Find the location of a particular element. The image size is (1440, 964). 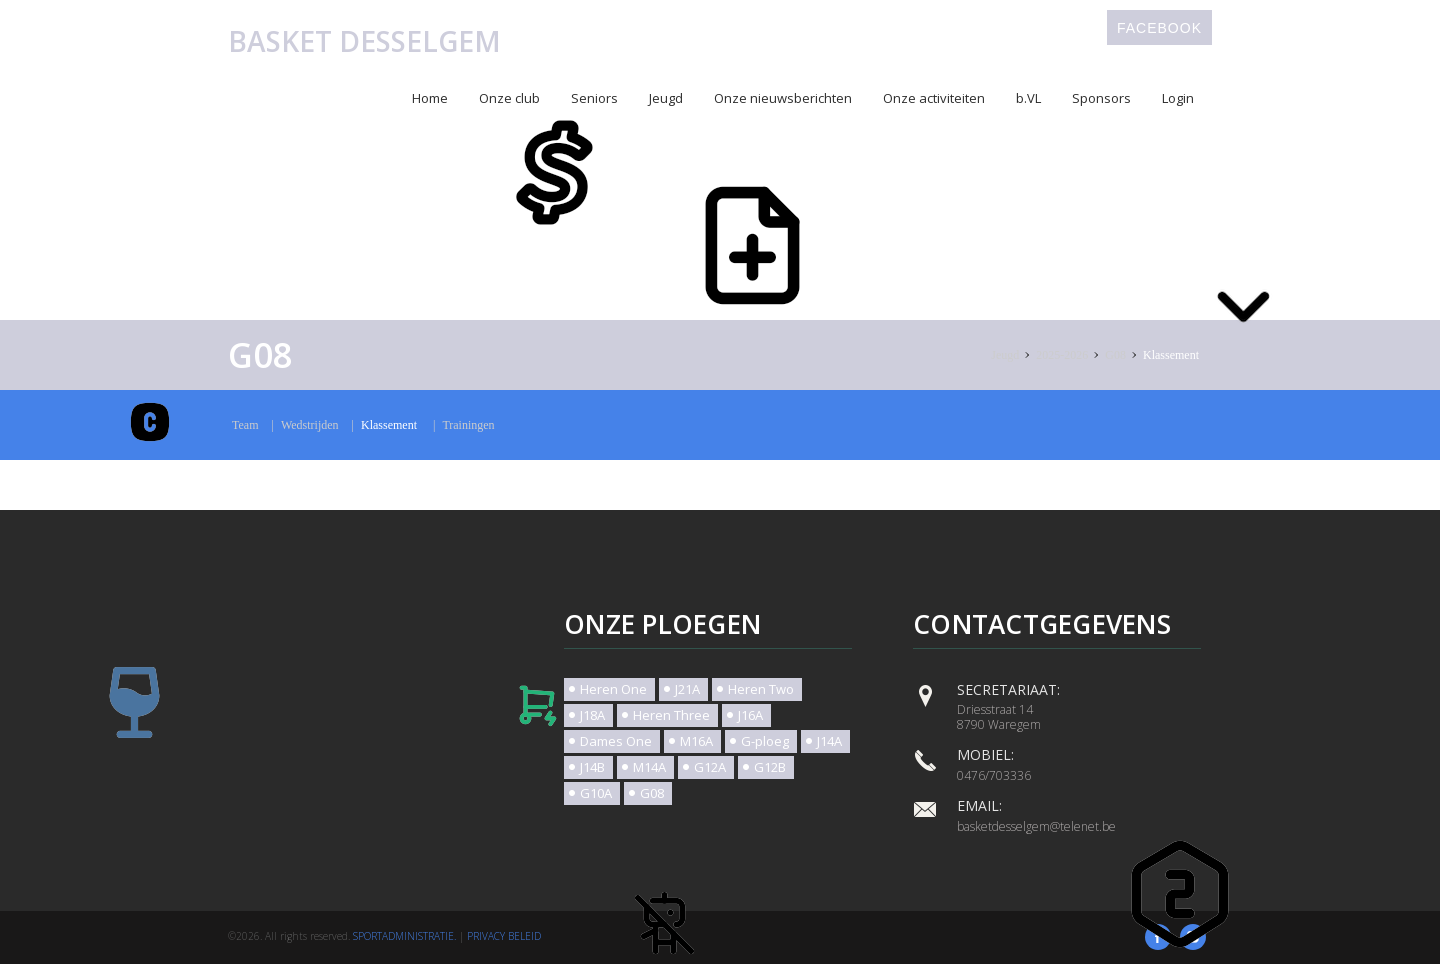

create a new file is located at coordinates (752, 245).